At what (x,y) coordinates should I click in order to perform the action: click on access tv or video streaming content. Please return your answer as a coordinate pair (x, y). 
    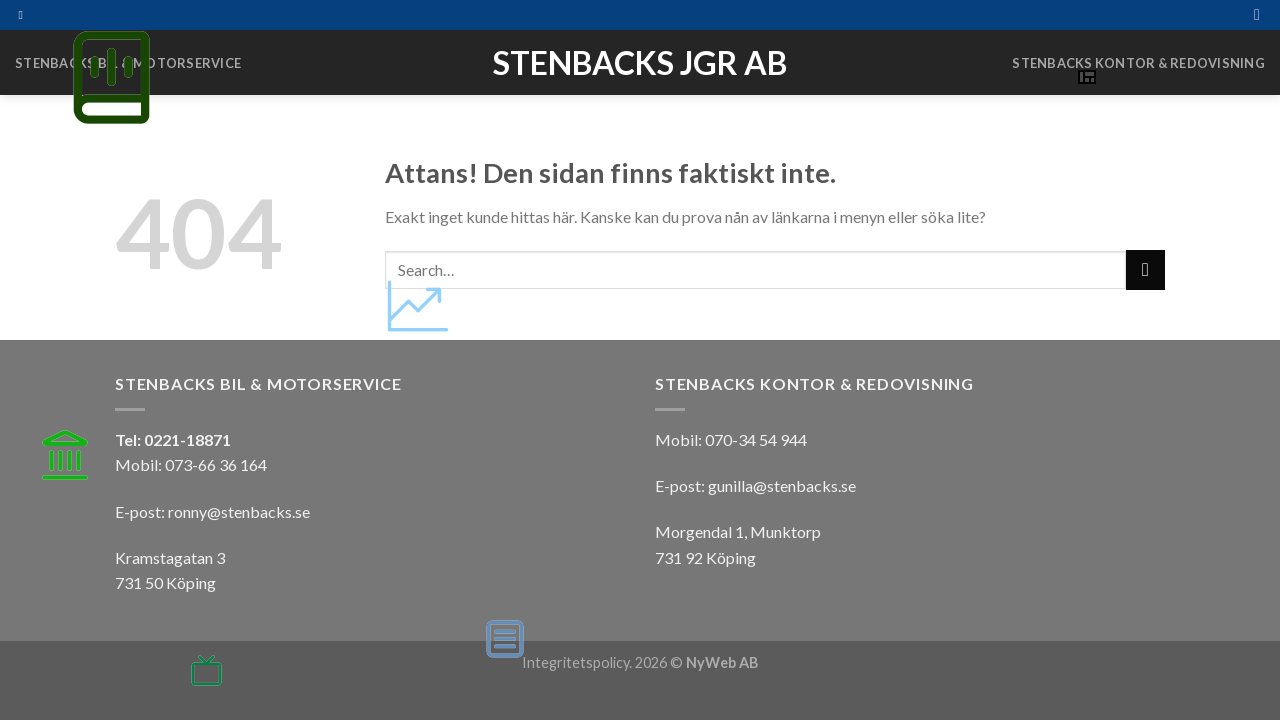
    Looking at the image, I should click on (206, 670).